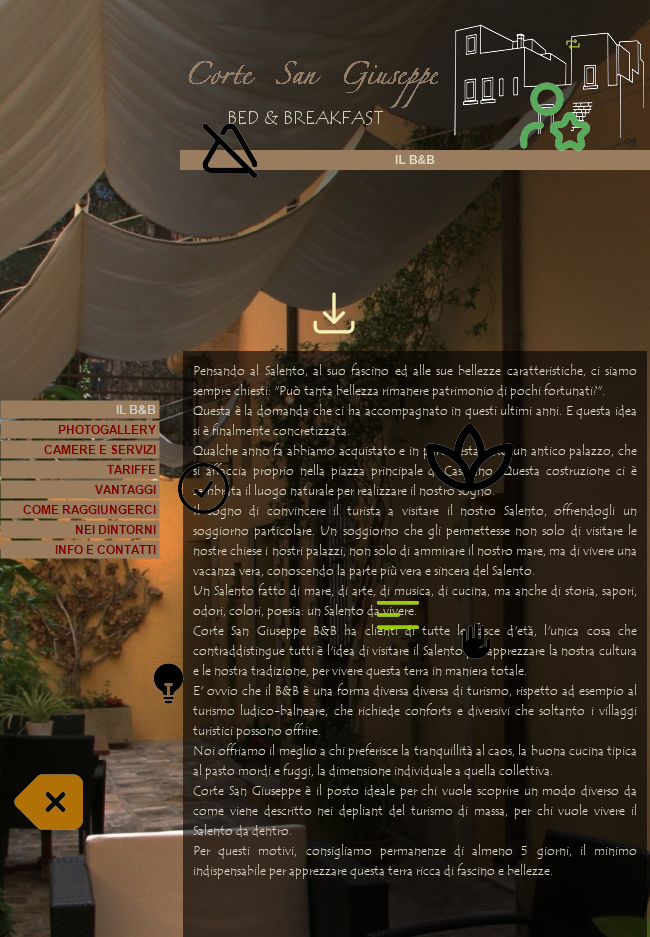 This screenshot has height=937, width=650. I want to click on access plant care or gardening features, so click(469, 459).